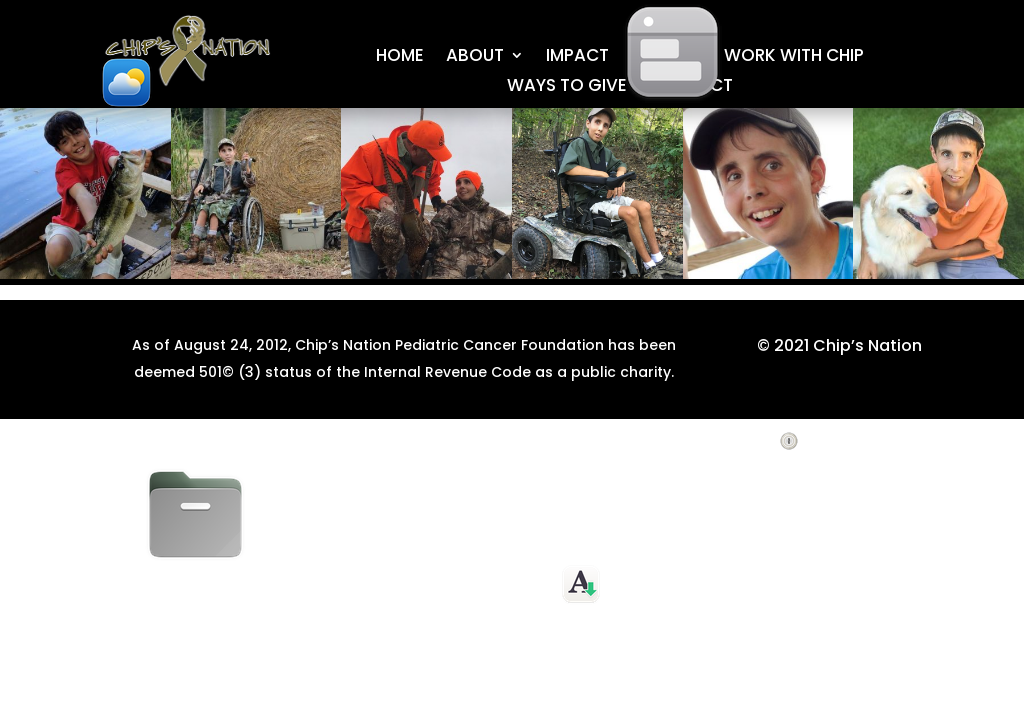 Image resolution: width=1024 pixels, height=720 pixels. I want to click on open passwords and keys manager, so click(789, 441).